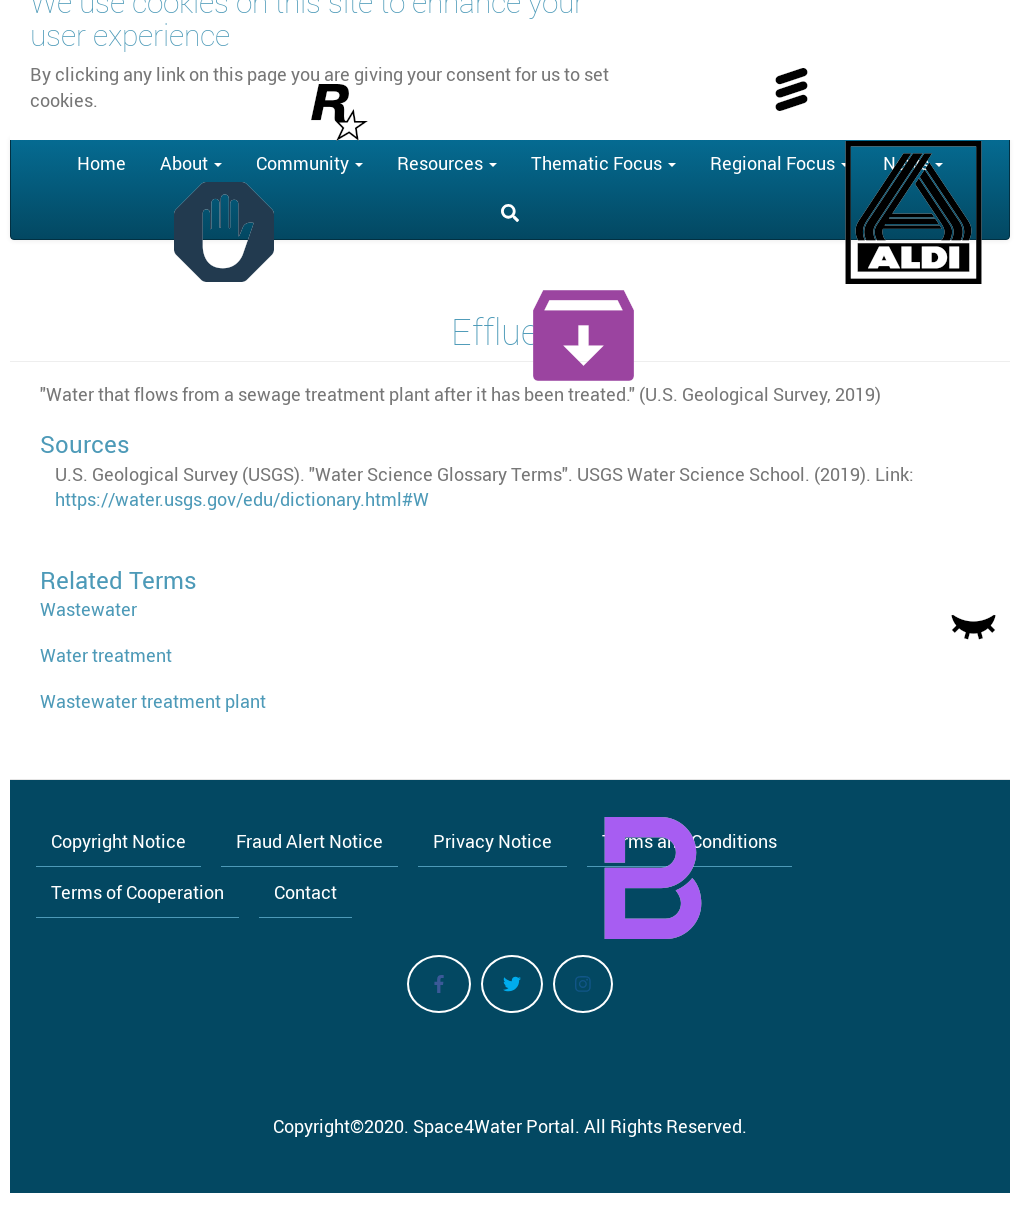  What do you see at coordinates (583, 335) in the screenshot?
I see `archive selected messages to inbox storage` at bounding box center [583, 335].